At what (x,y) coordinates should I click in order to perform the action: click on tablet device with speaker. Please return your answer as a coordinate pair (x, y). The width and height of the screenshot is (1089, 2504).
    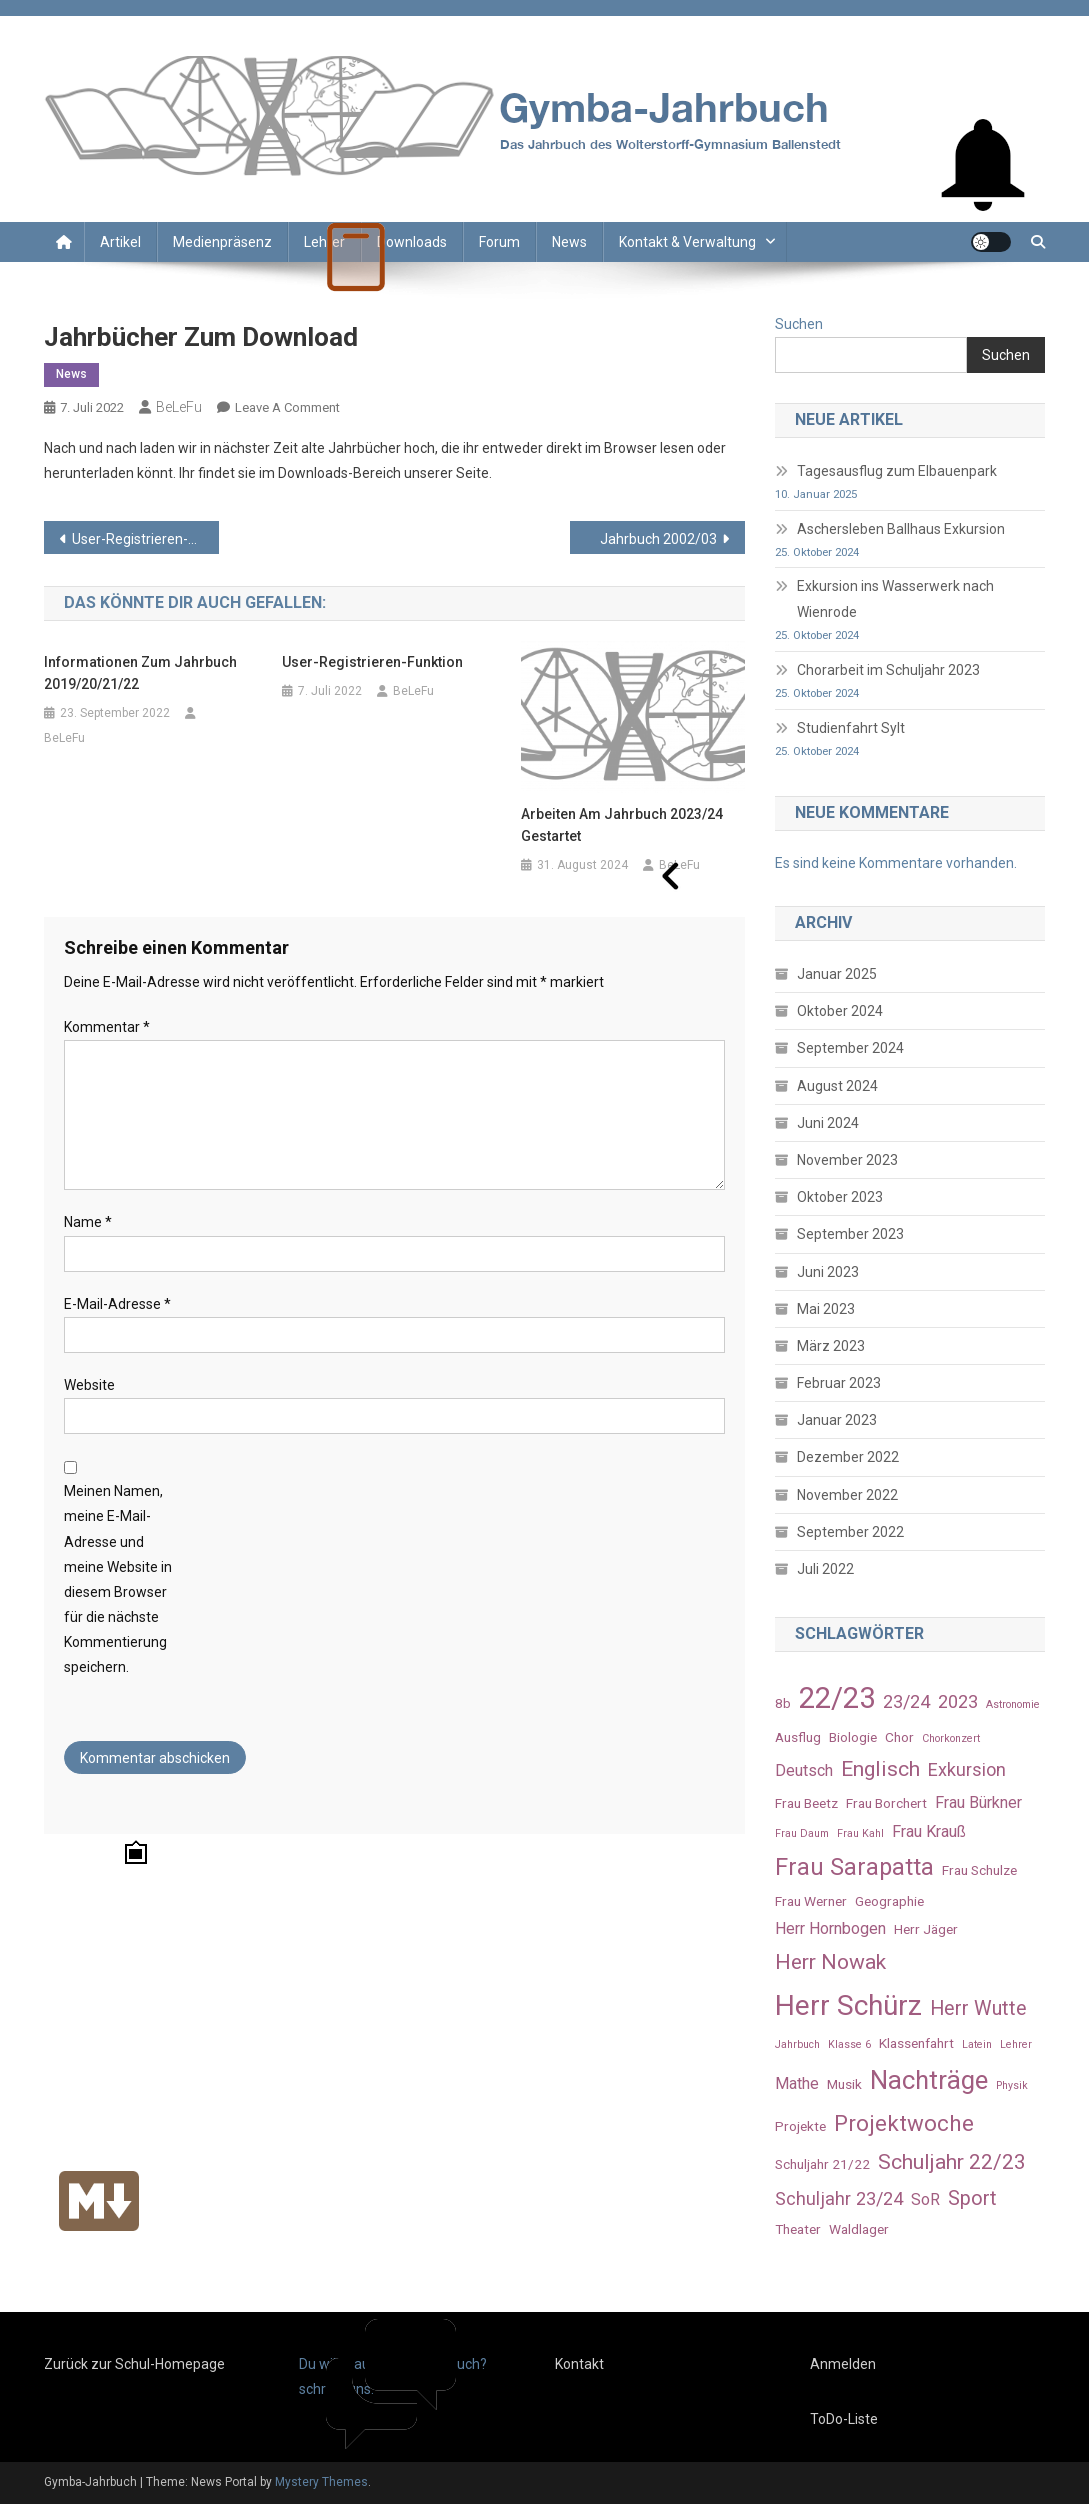
    Looking at the image, I should click on (356, 257).